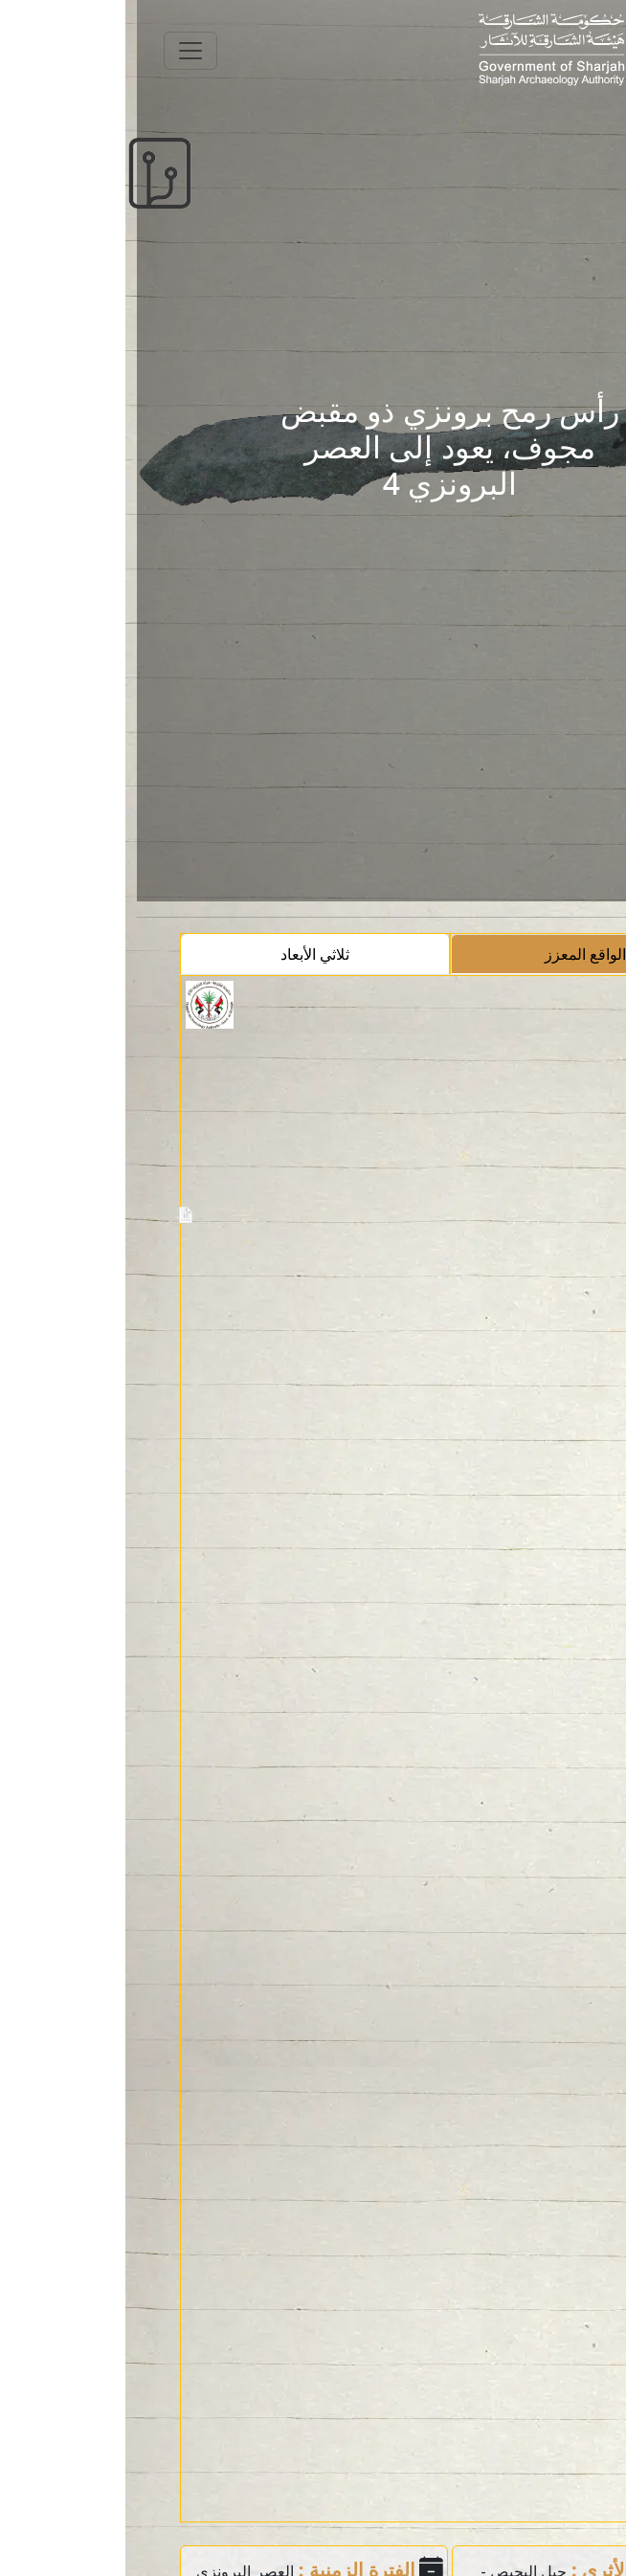  What do you see at coordinates (160, 173) in the screenshot?
I see `open gitg version control application` at bounding box center [160, 173].